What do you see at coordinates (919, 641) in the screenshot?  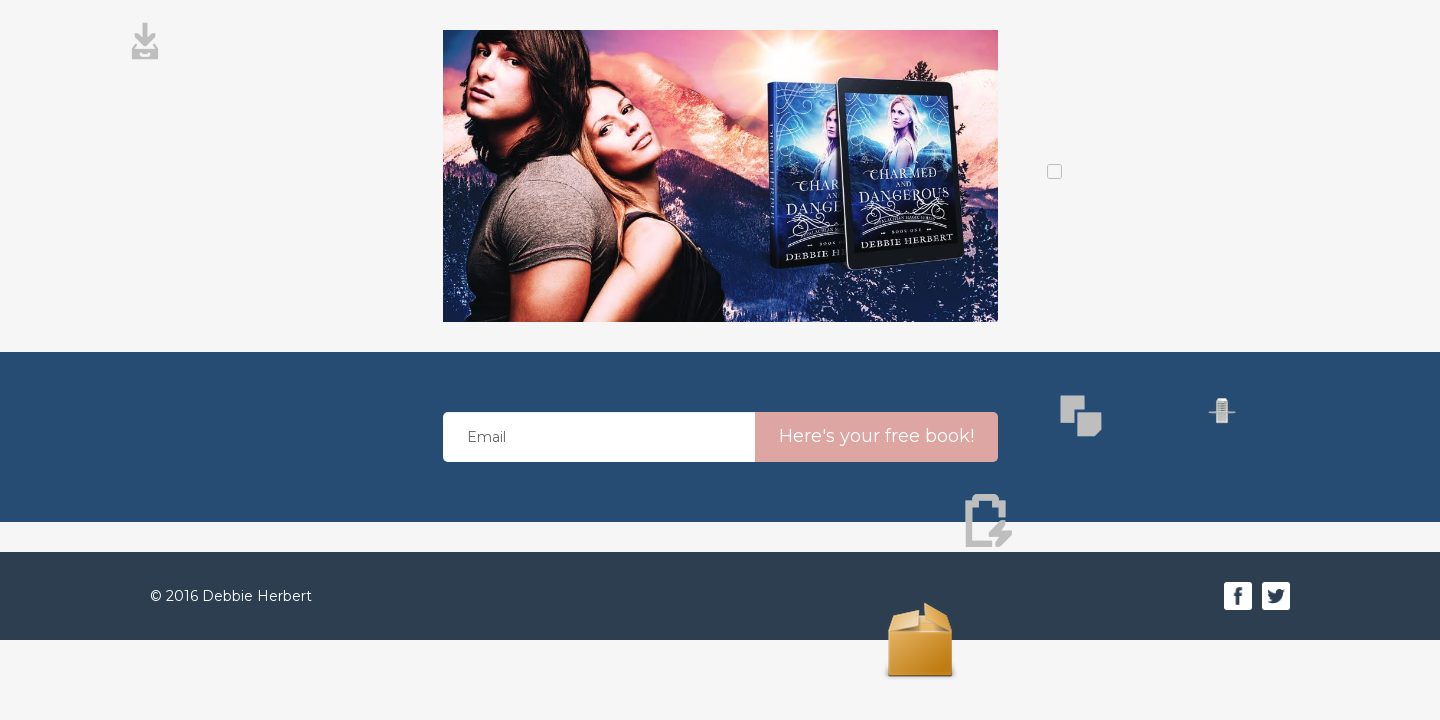 I see `generic package or archive file type` at bounding box center [919, 641].